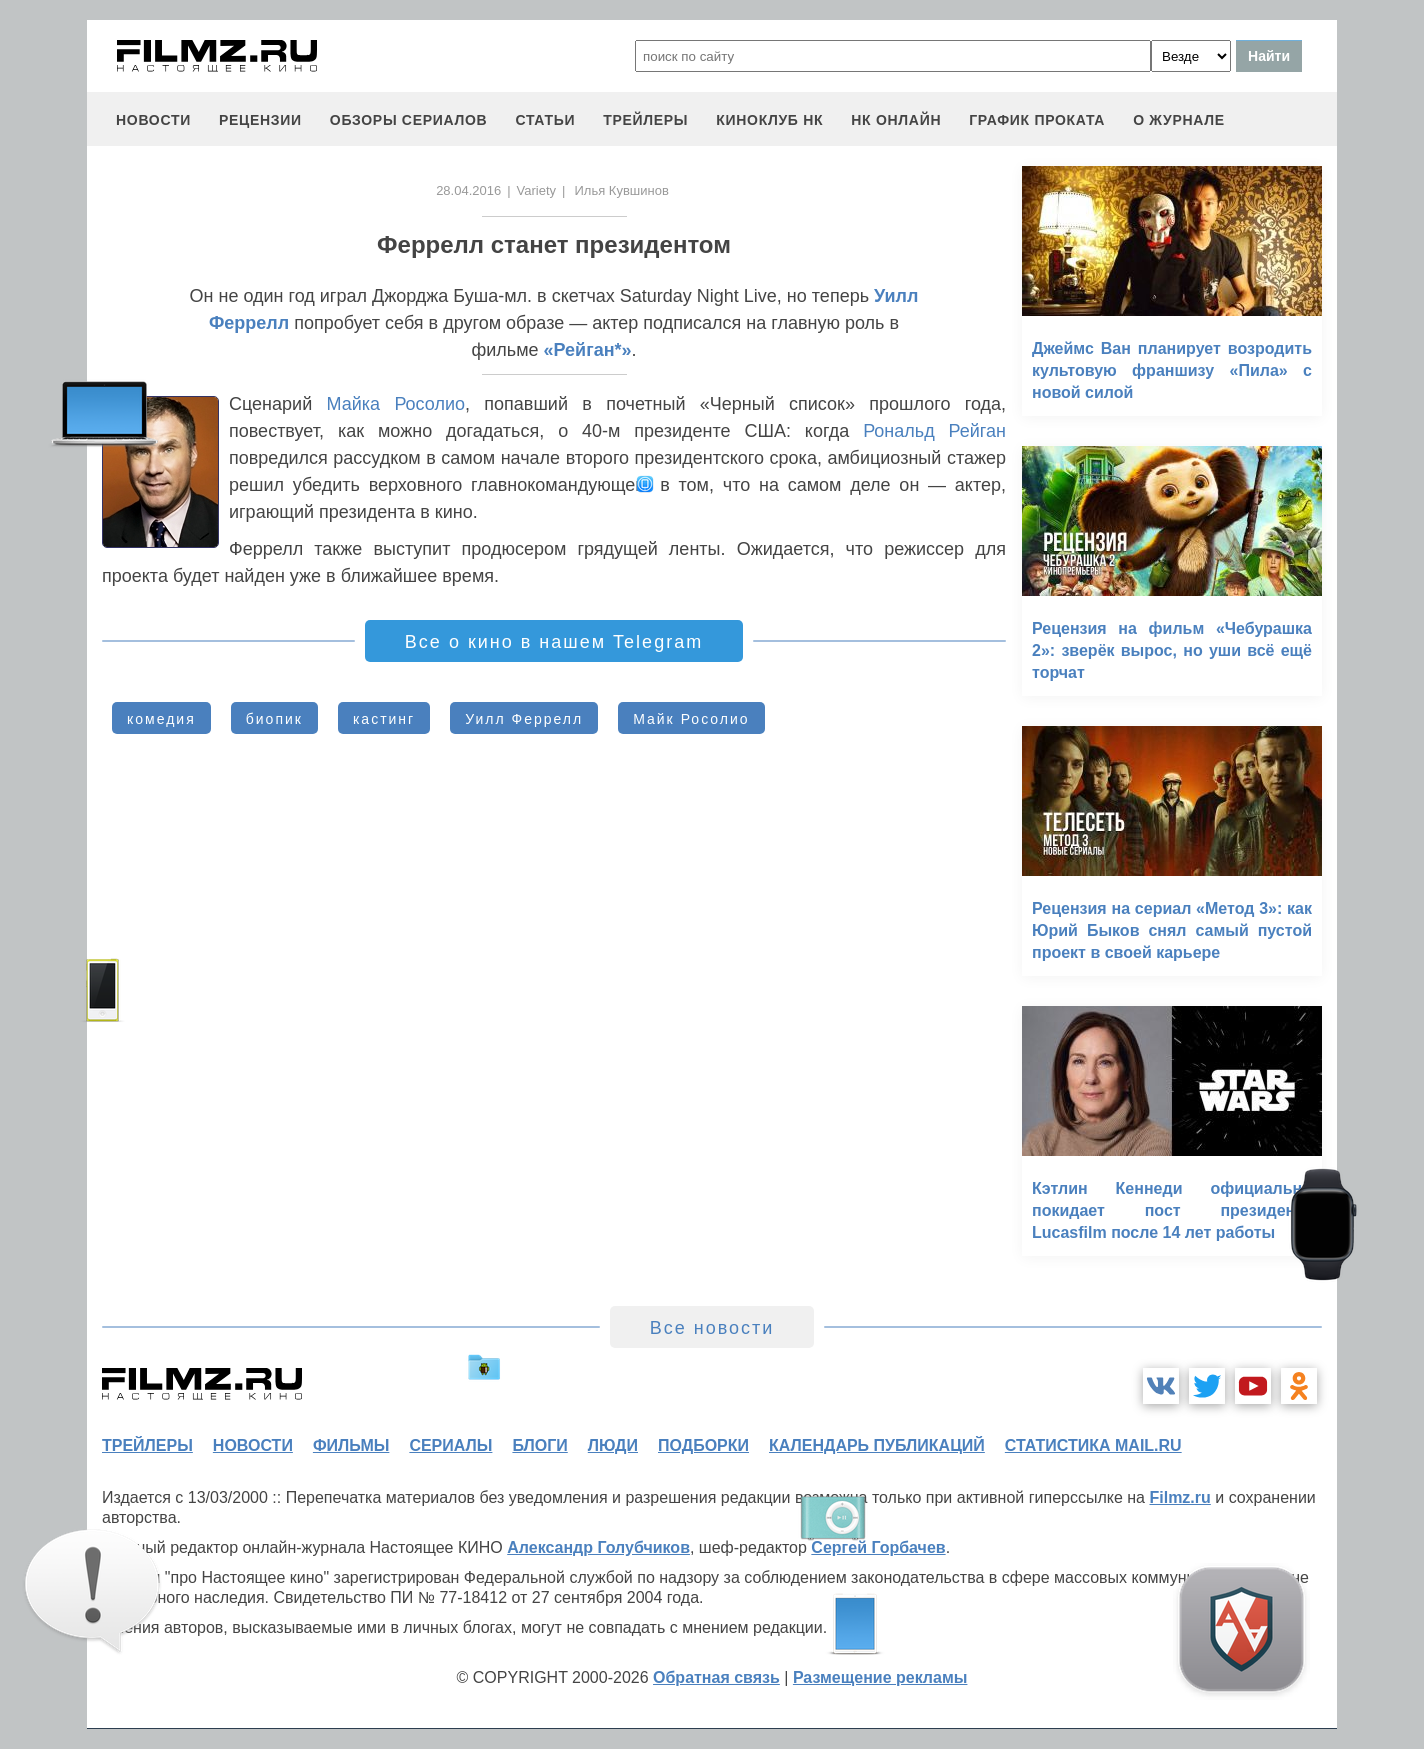 The width and height of the screenshot is (1424, 1749). Describe the element at coordinates (855, 1624) in the screenshot. I see `iPad Pro with cellular connectivity` at that location.